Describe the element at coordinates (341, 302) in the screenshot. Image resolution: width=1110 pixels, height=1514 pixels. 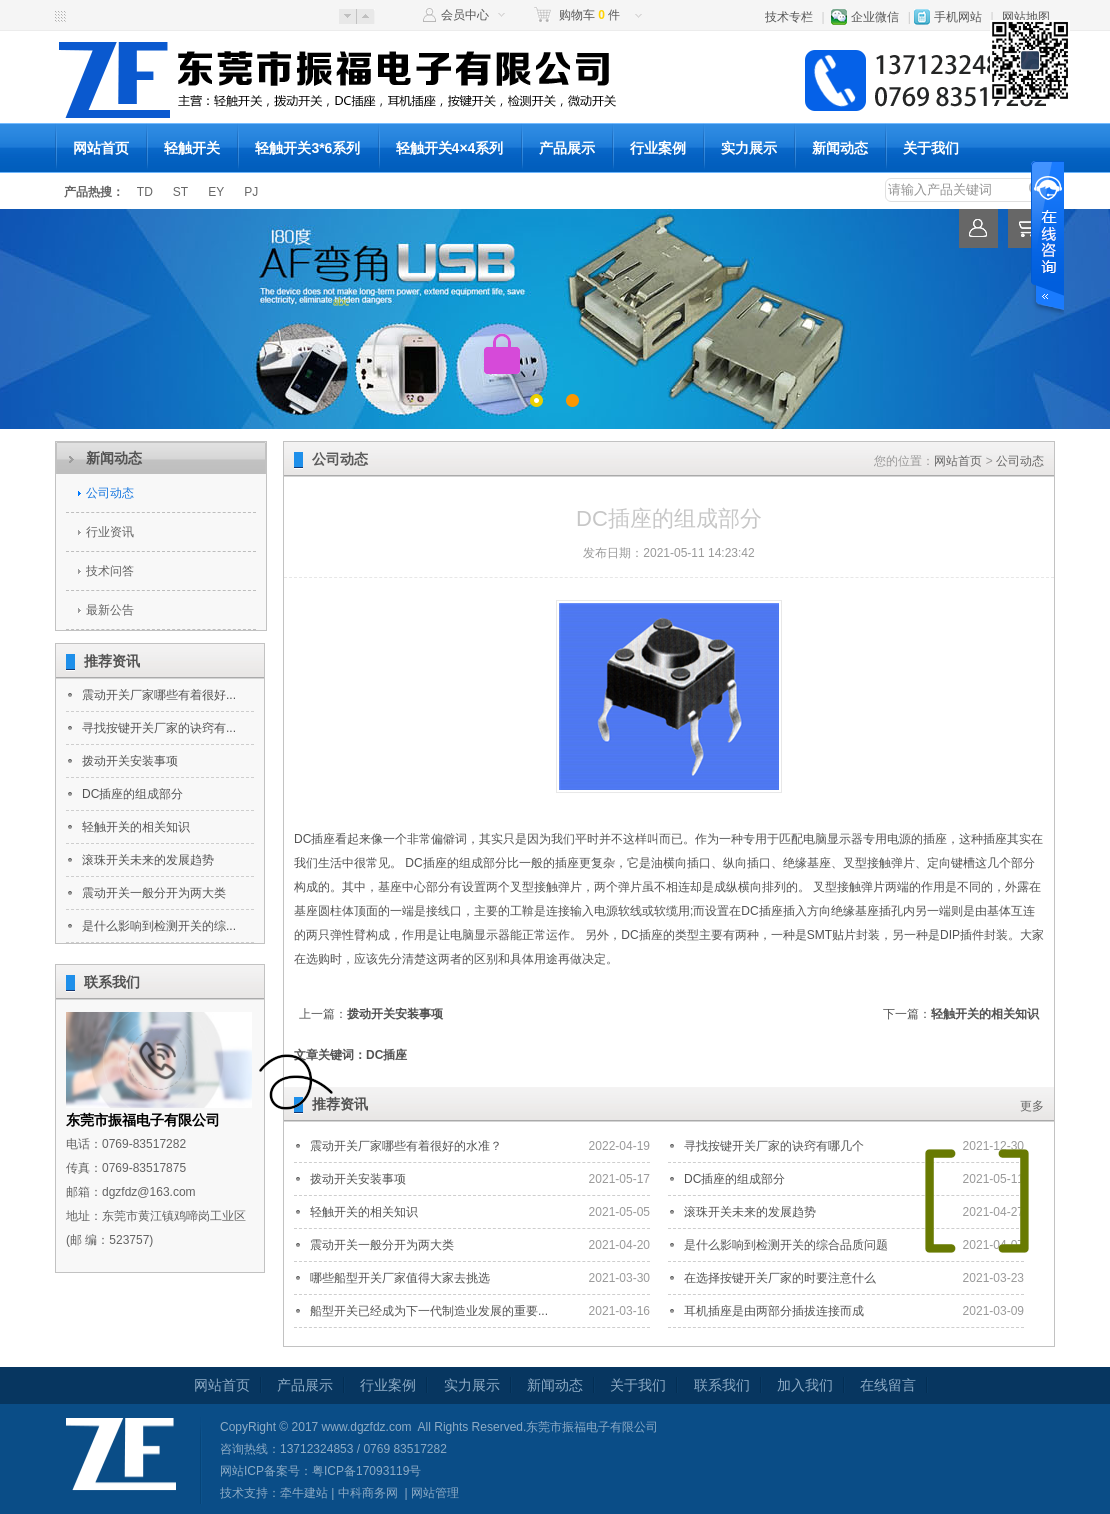
I see `indicates a text or string variable in code` at that location.